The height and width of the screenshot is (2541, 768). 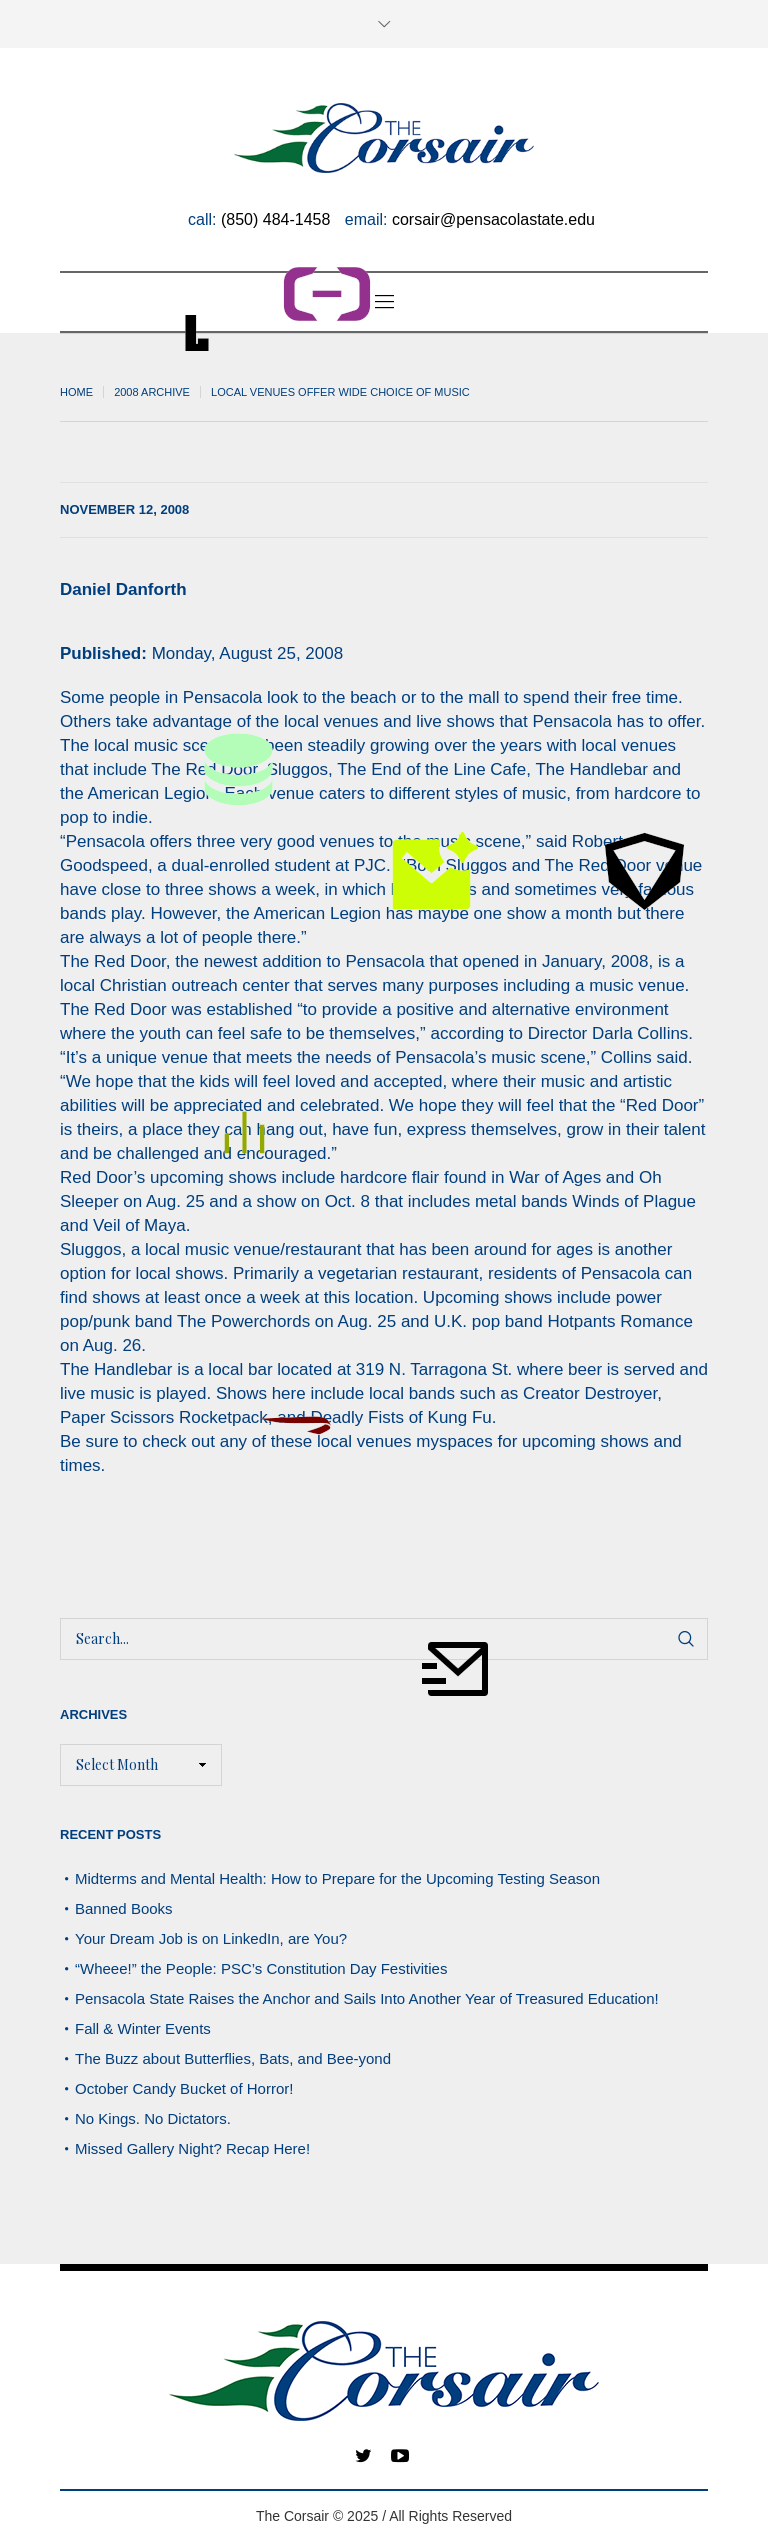 What do you see at coordinates (431, 874) in the screenshot?
I see `access AI-powered email features` at bounding box center [431, 874].